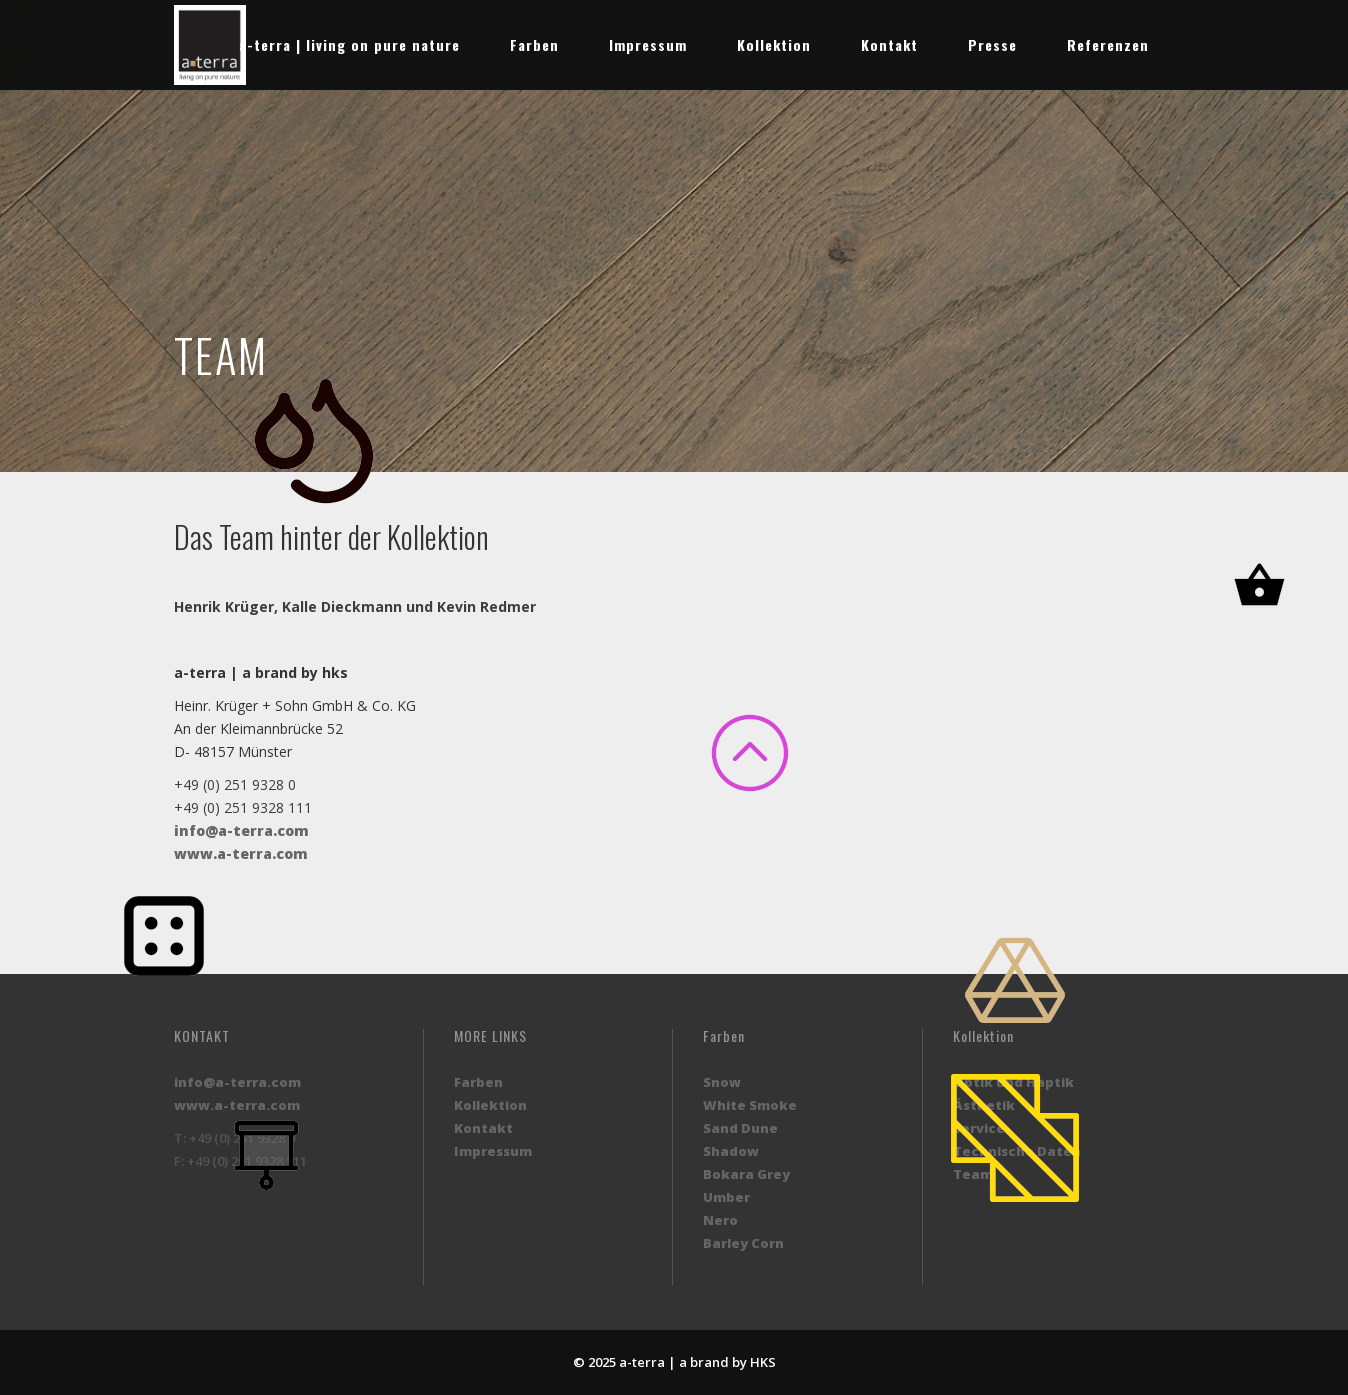  I want to click on roll or randomize a selection, so click(164, 936).